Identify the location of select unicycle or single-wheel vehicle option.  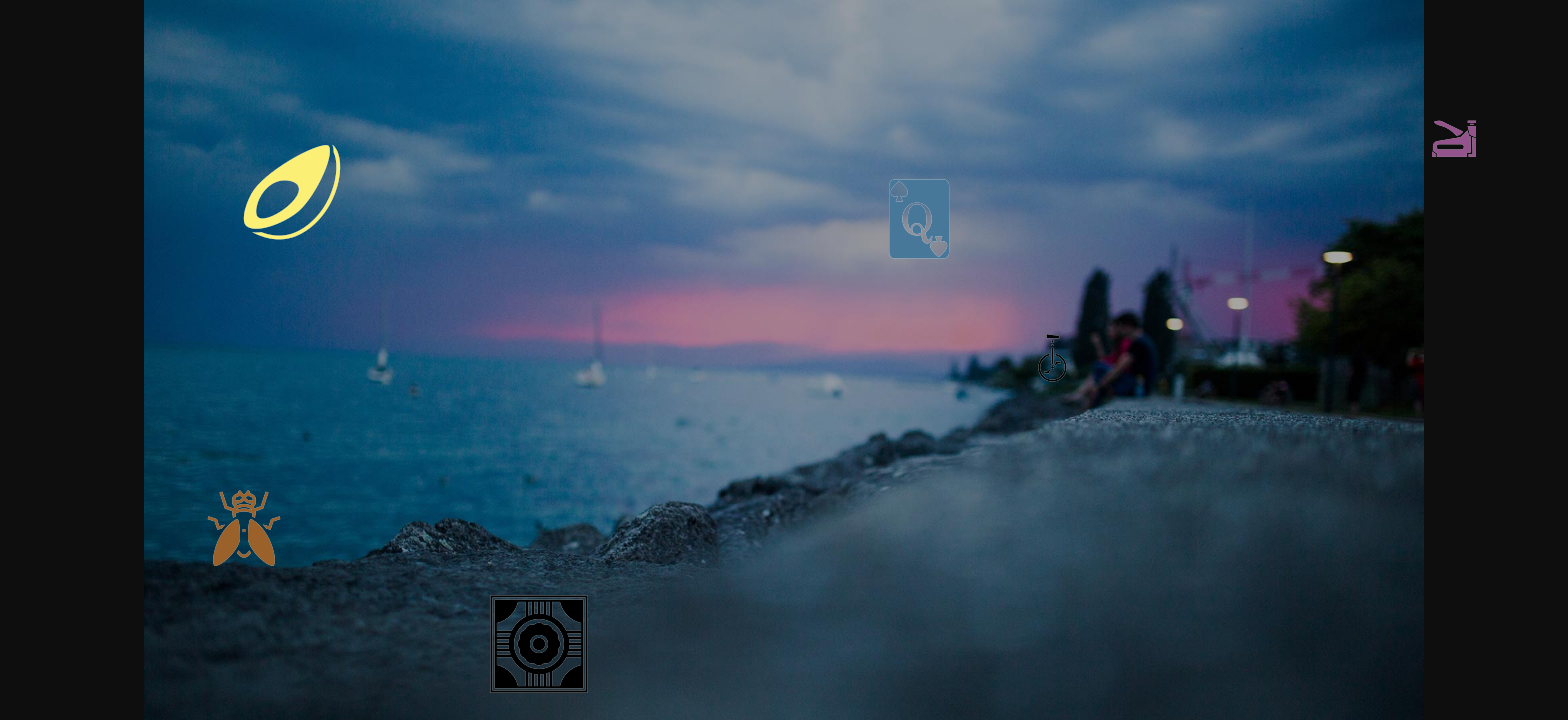
(1052, 357).